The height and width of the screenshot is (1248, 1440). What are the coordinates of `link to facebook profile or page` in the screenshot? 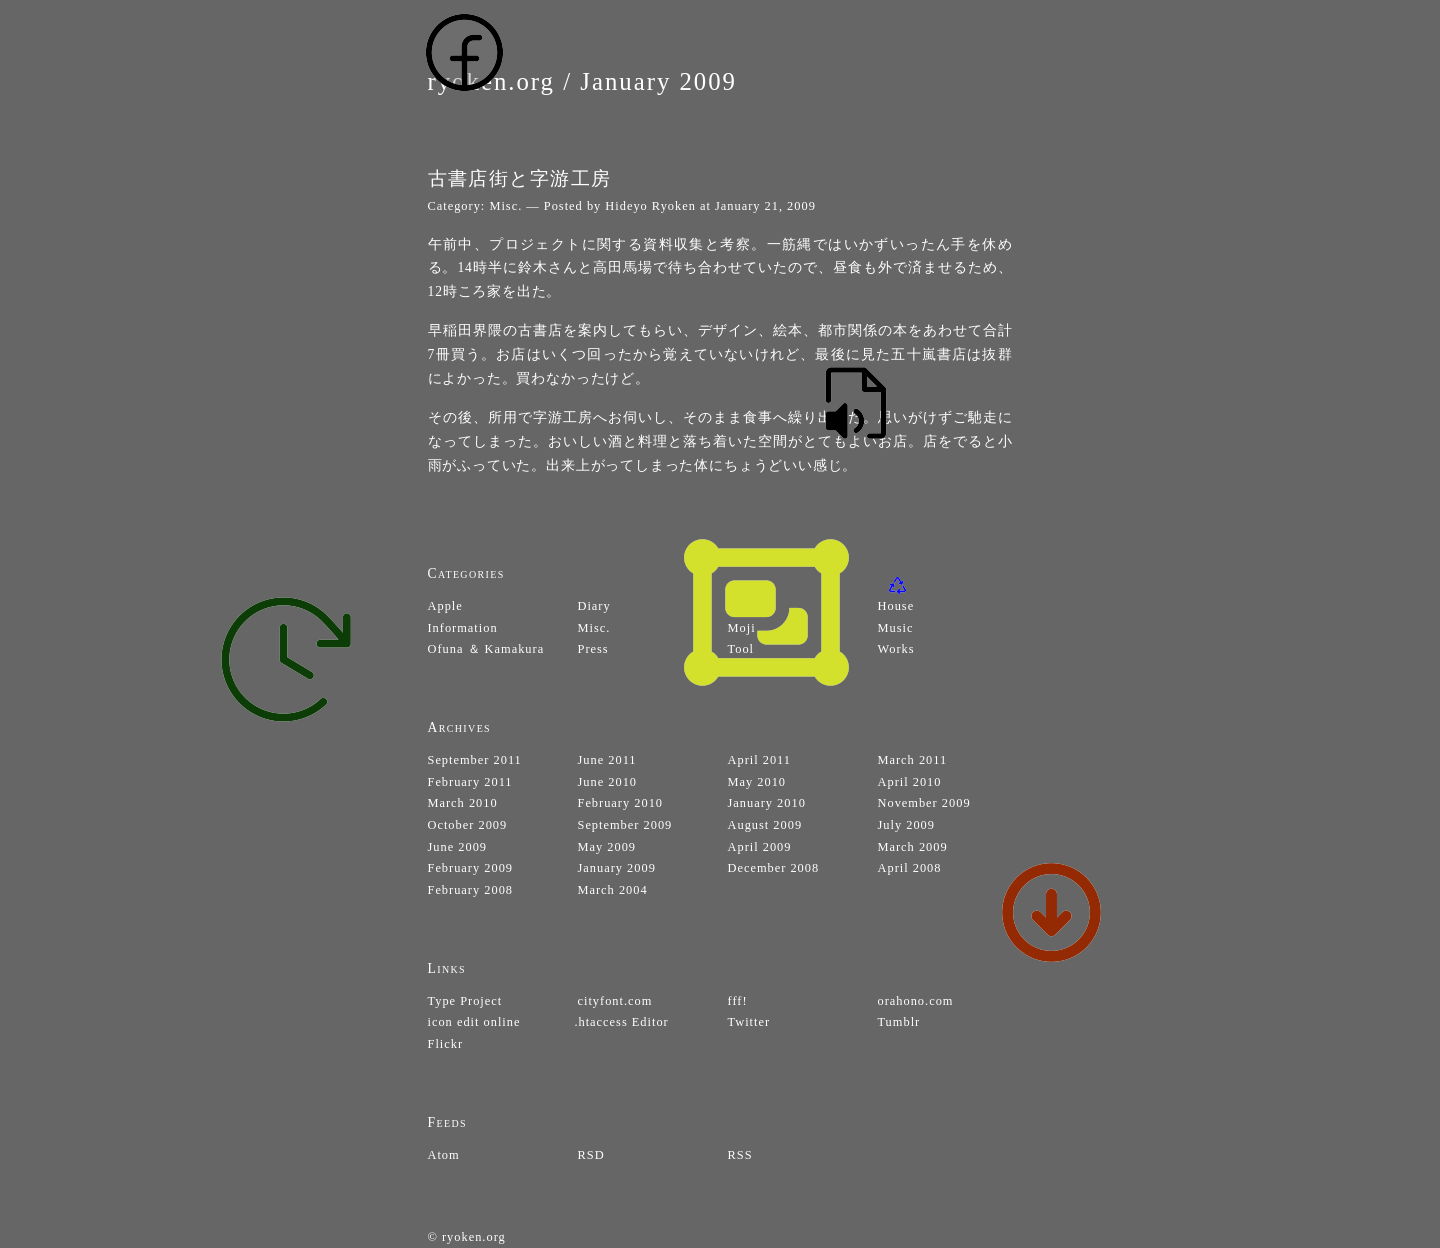 It's located at (464, 52).